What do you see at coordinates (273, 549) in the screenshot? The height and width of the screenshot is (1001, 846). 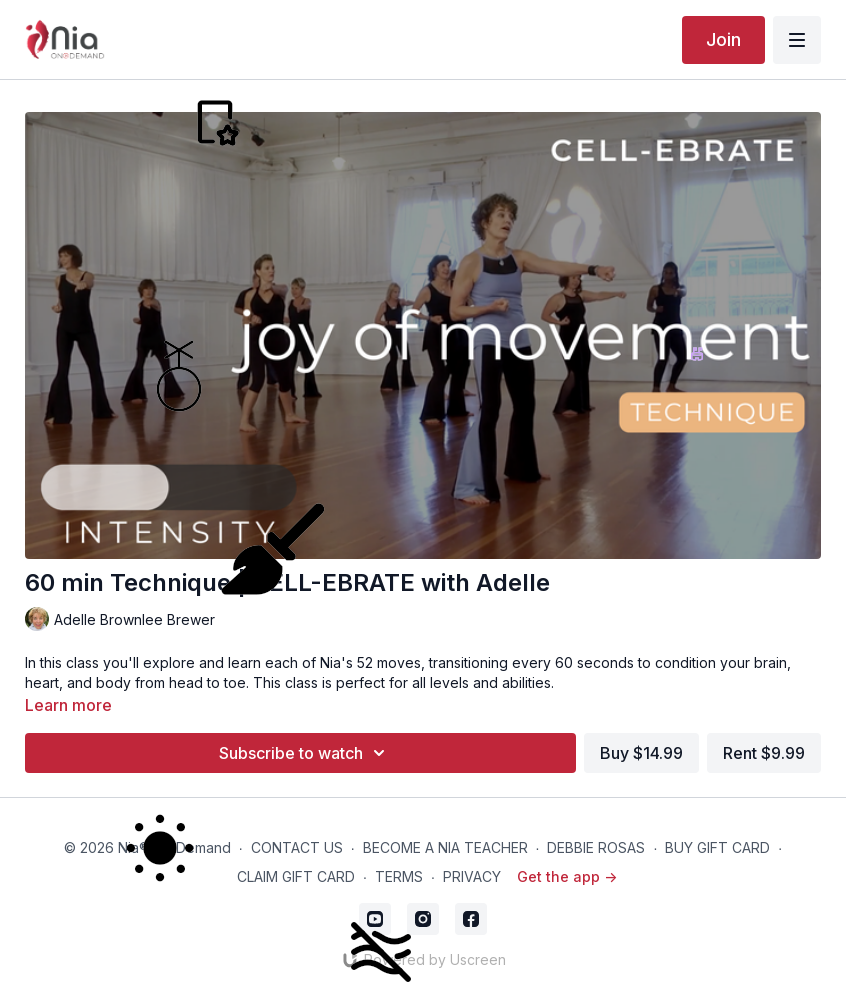 I see `clear or clean up items` at bounding box center [273, 549].